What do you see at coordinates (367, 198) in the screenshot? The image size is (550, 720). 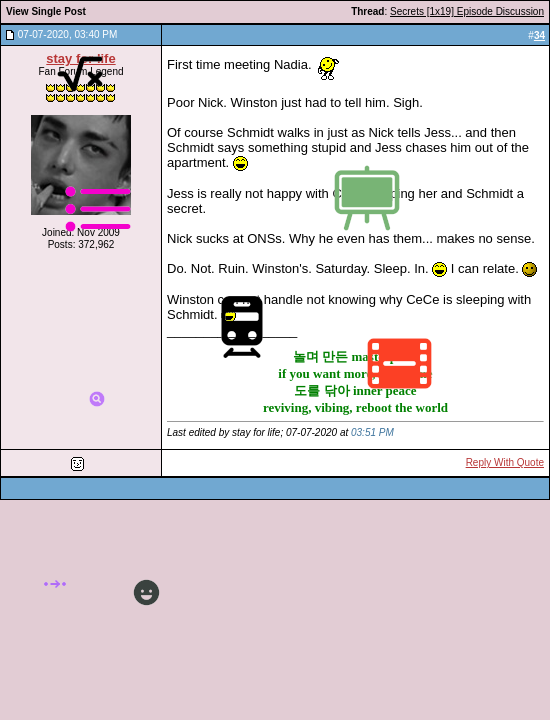 I see `open presentation mode` at bounding box center [367, 198].